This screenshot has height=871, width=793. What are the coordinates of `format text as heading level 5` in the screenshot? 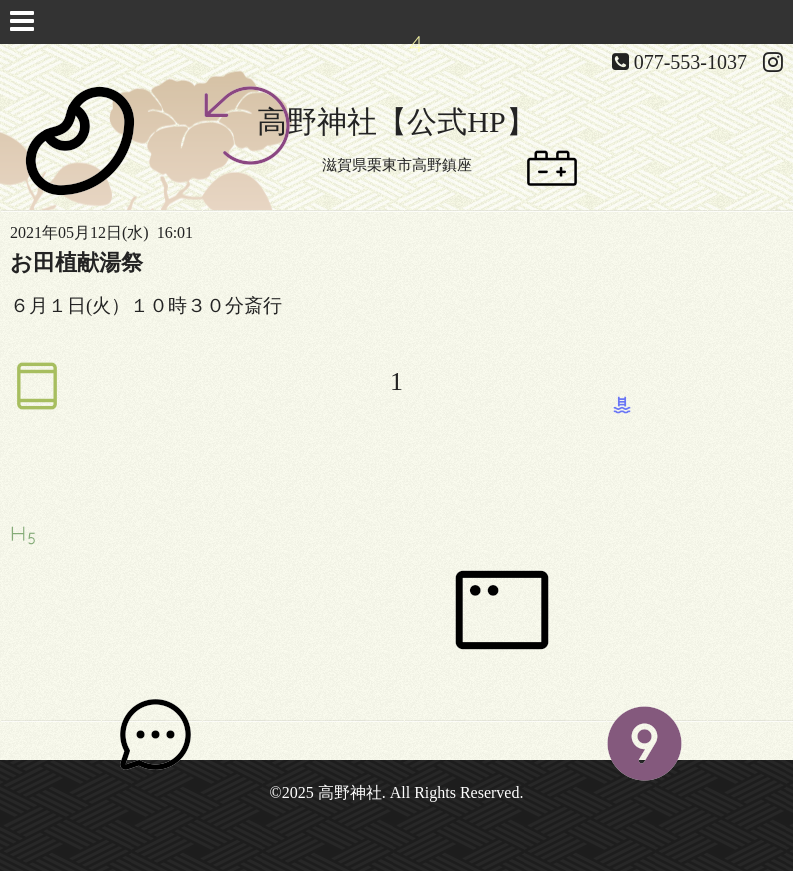 It's located at (22, 535).